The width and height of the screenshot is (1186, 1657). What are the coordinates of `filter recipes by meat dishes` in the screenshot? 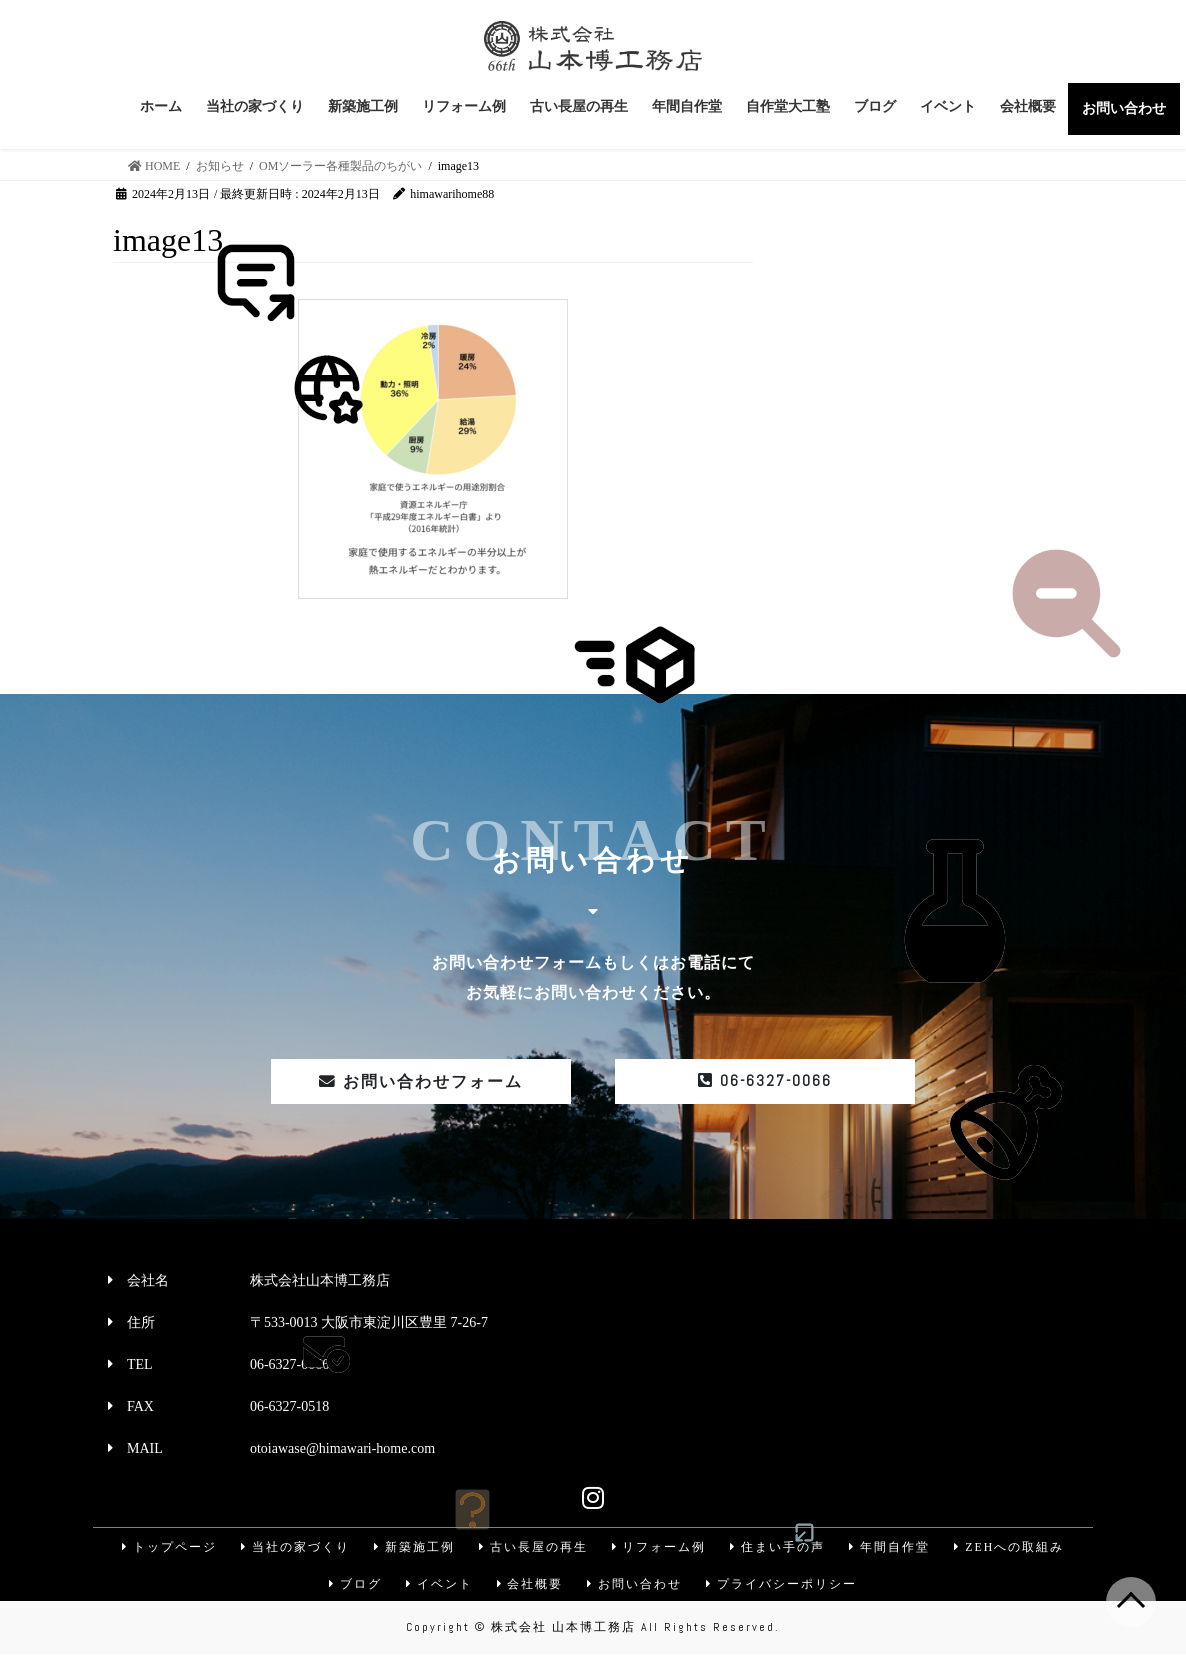 It's located at (1007, 1120).